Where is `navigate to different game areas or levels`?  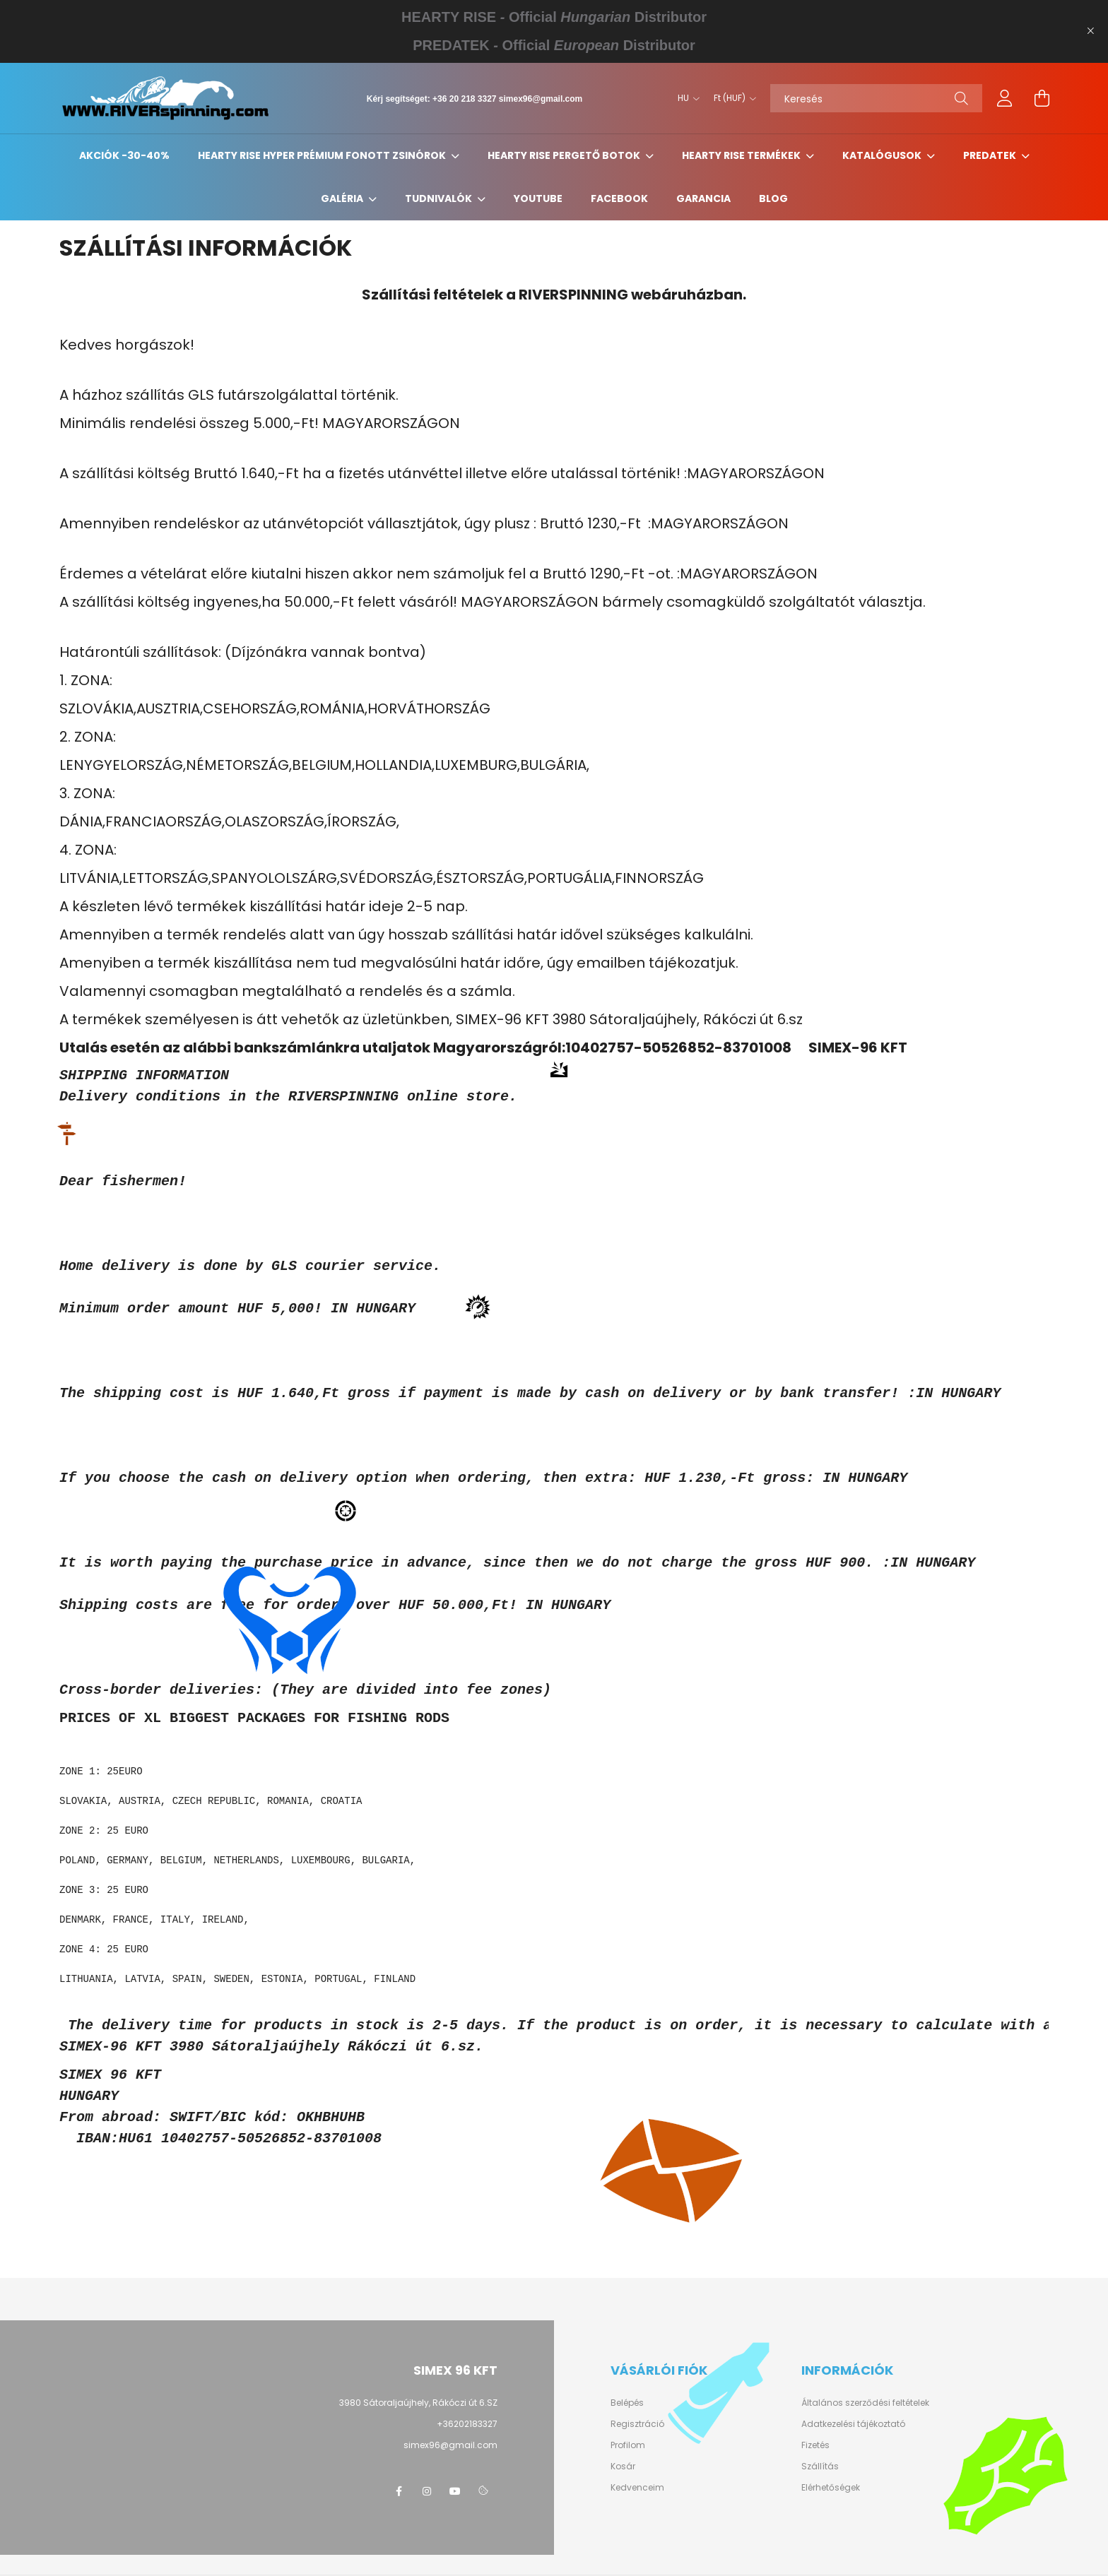 navigate to different game areas or levels is located at coordinates (66, 1133).